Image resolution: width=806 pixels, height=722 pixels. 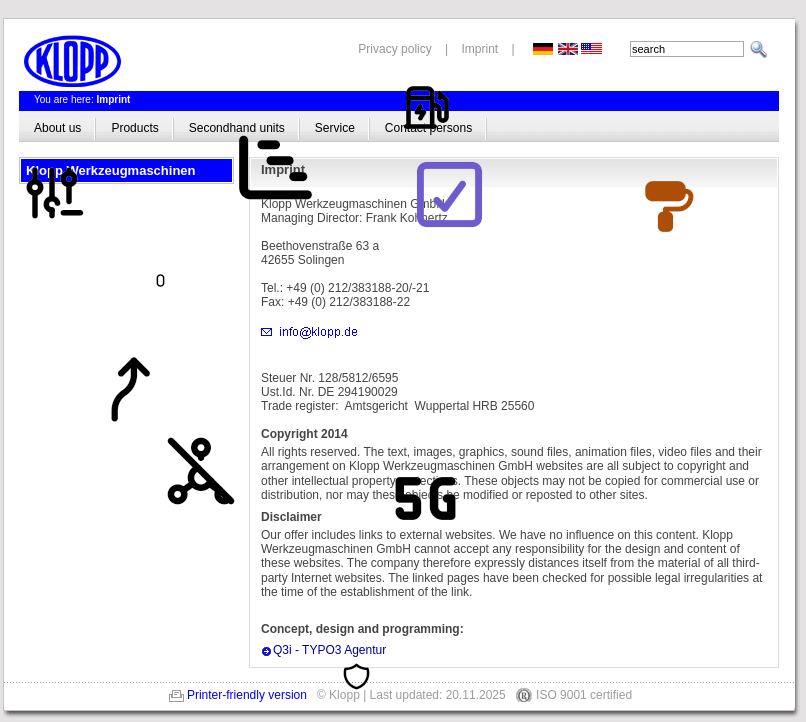 What do you see at coordinates (160, 280) in the screenshot?
I see `set exposure compensation to zero` at bounding box center [160, 280].